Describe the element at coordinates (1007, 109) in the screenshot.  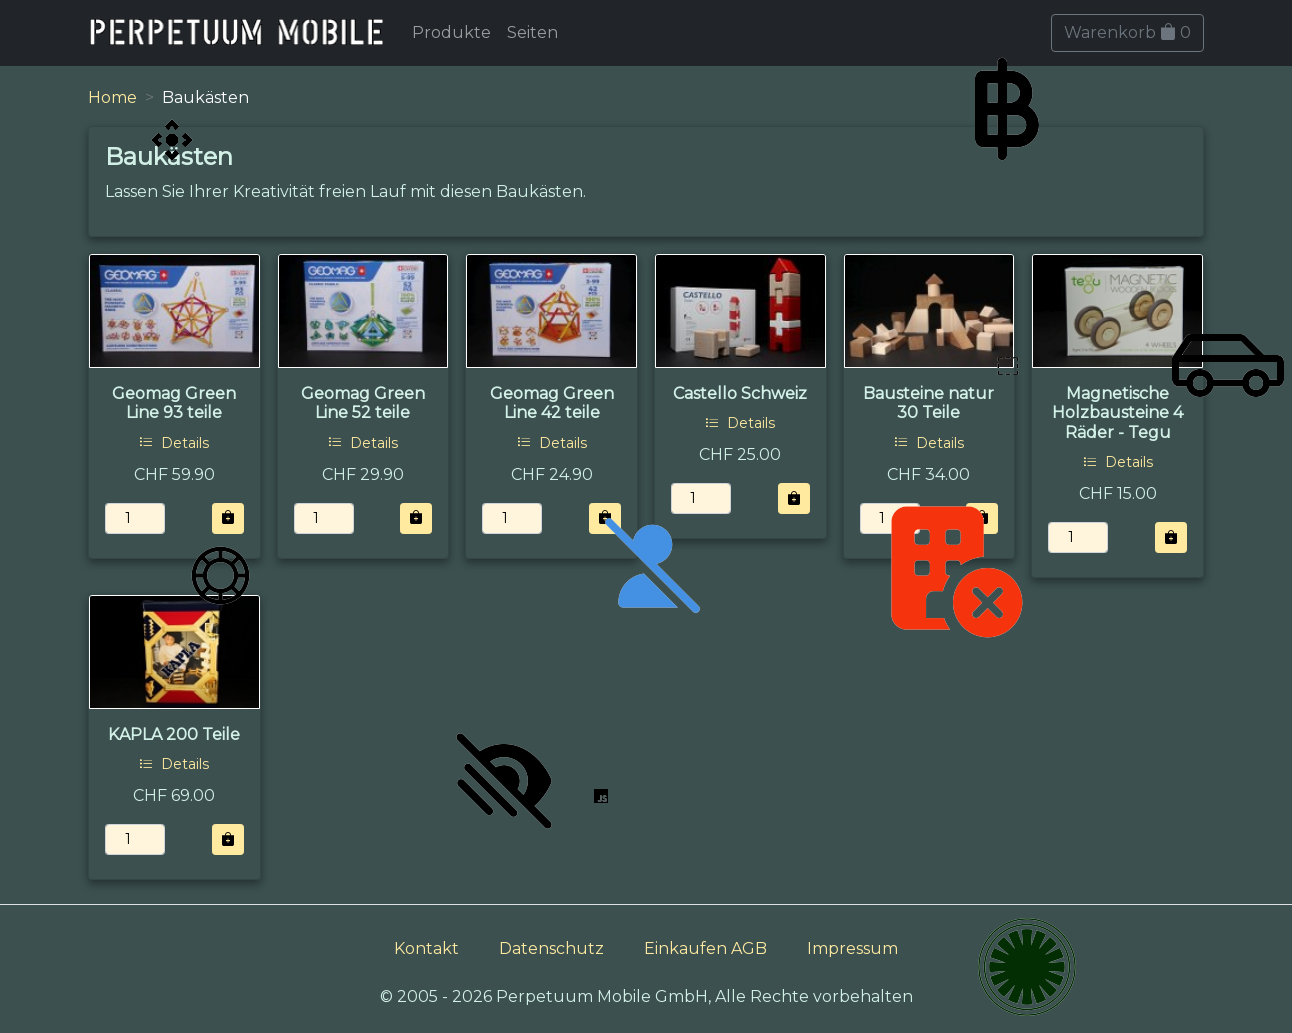
I see `indicates thai baht currency` at that location.